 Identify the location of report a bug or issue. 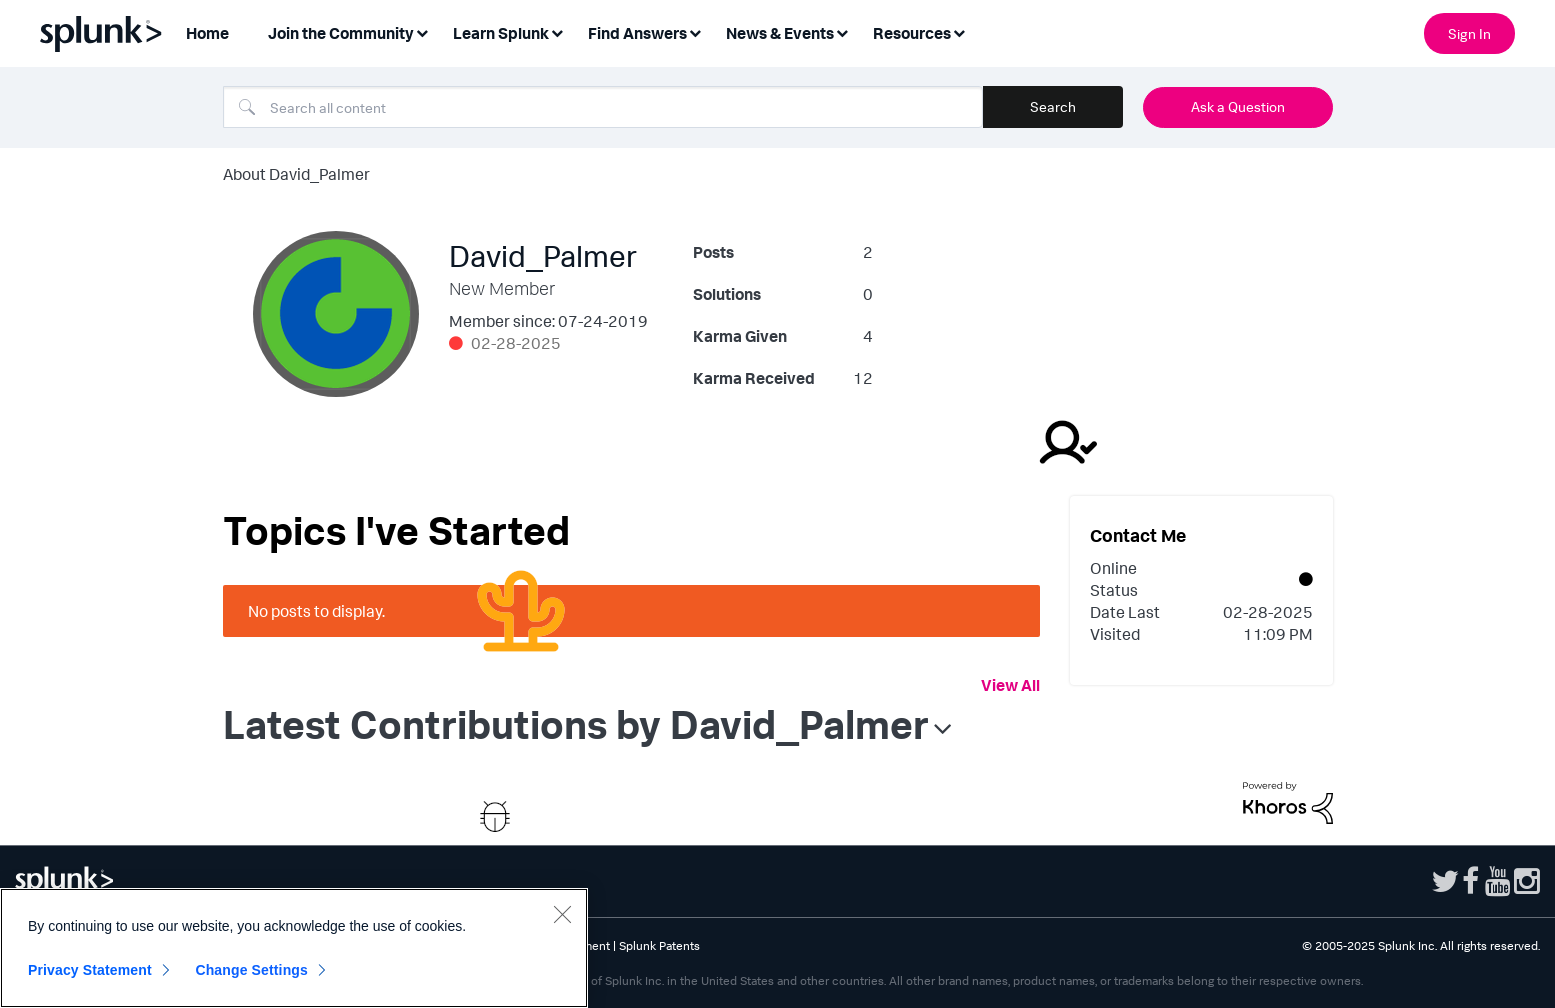
(495, 816).